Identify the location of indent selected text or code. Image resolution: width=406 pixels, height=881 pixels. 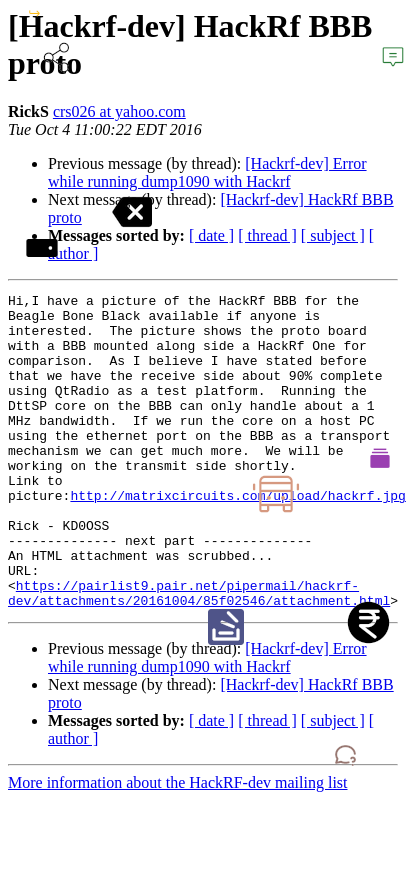
(34, 13).